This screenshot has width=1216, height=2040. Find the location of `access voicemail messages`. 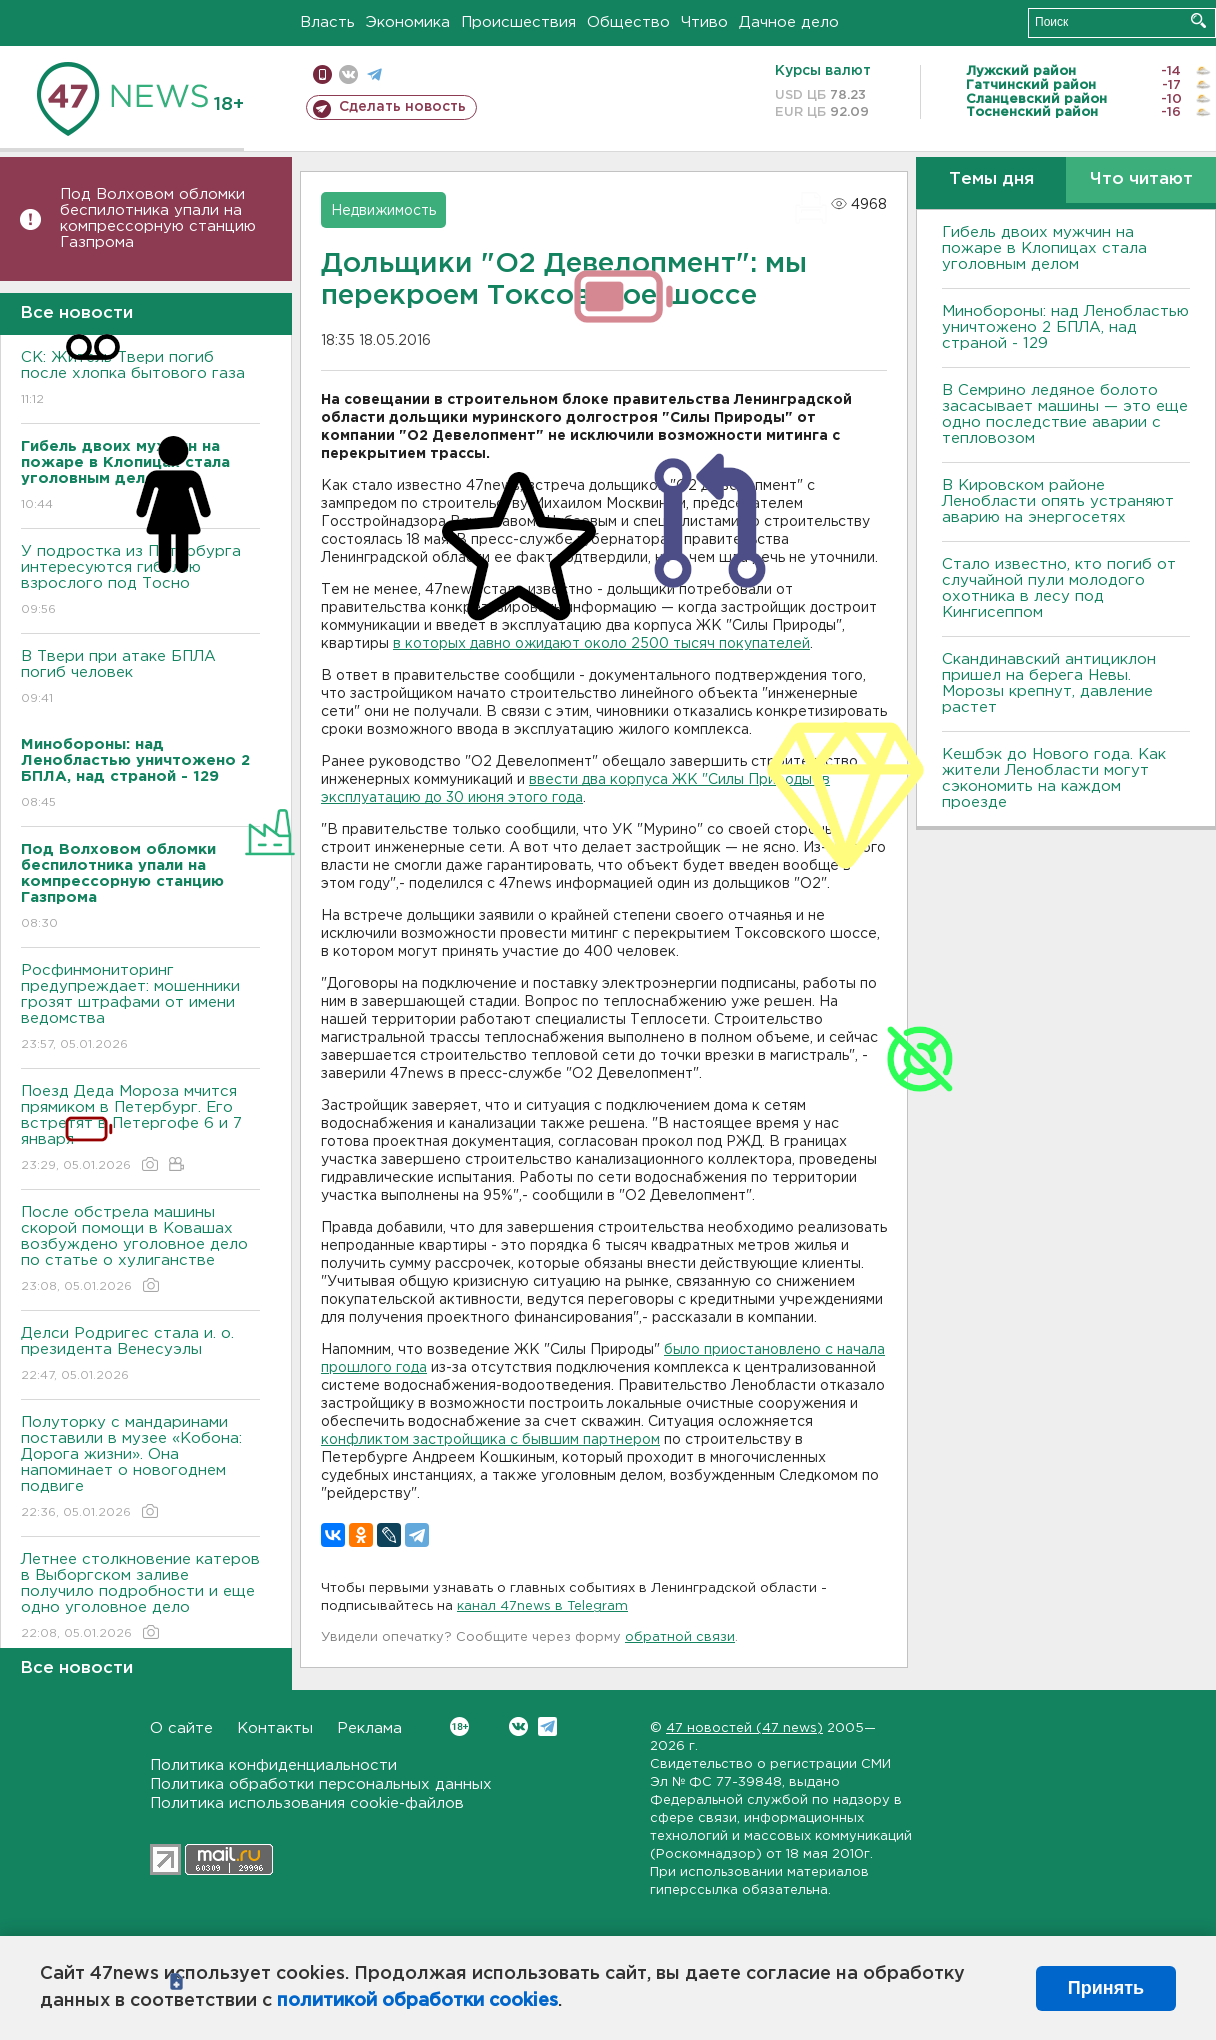

access voicemail messages is located at coordinates (93, 347).